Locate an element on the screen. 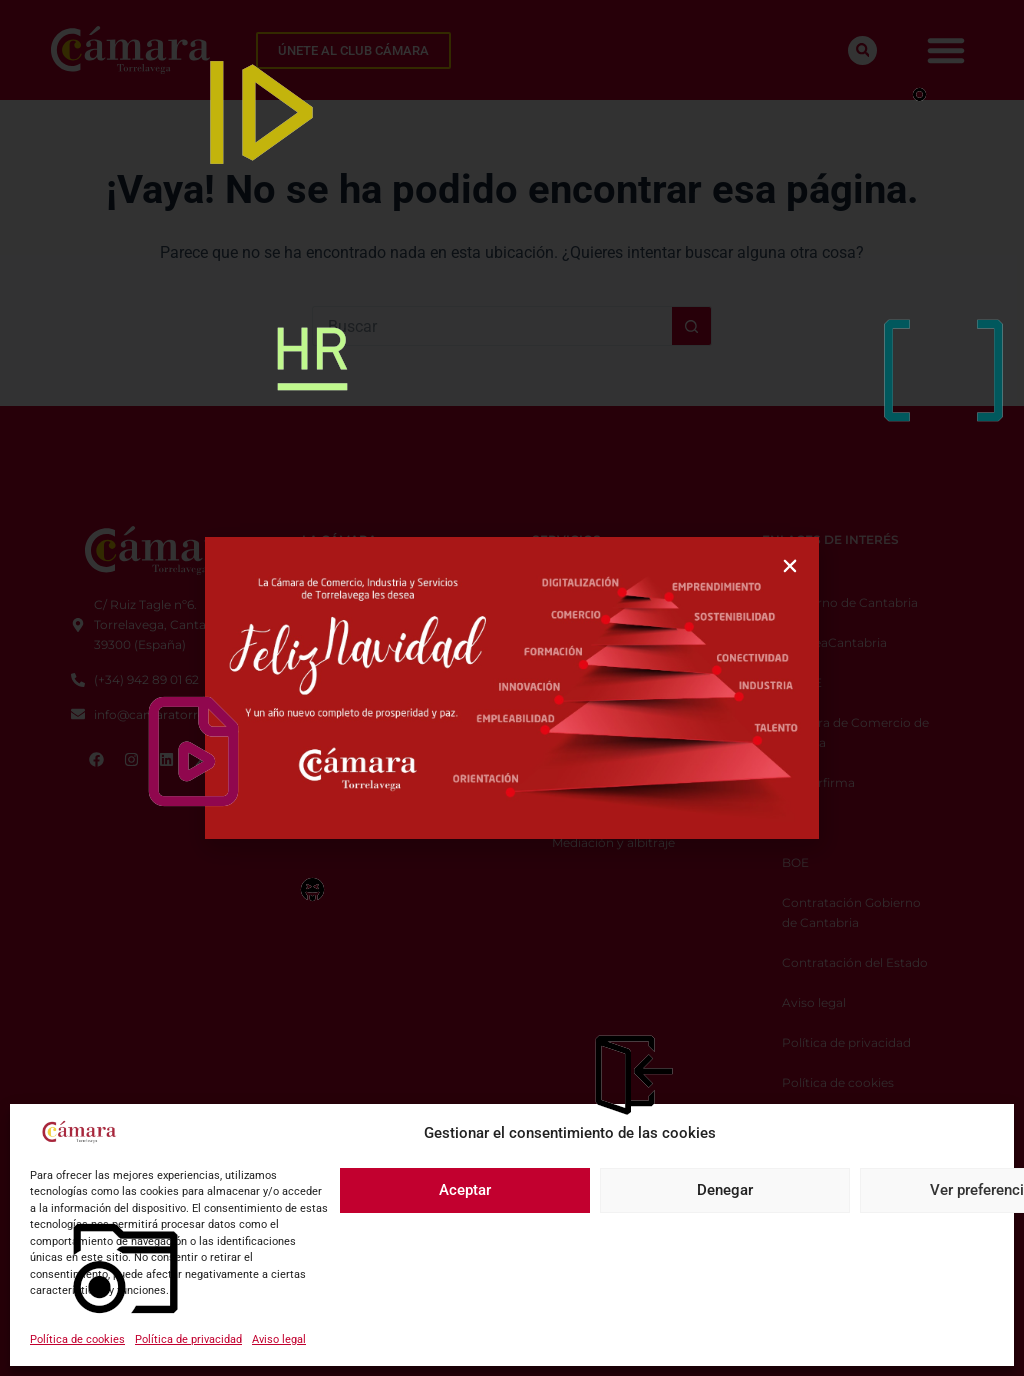  continue debugging to the next breakpoint is located at coordinates (257, 112).